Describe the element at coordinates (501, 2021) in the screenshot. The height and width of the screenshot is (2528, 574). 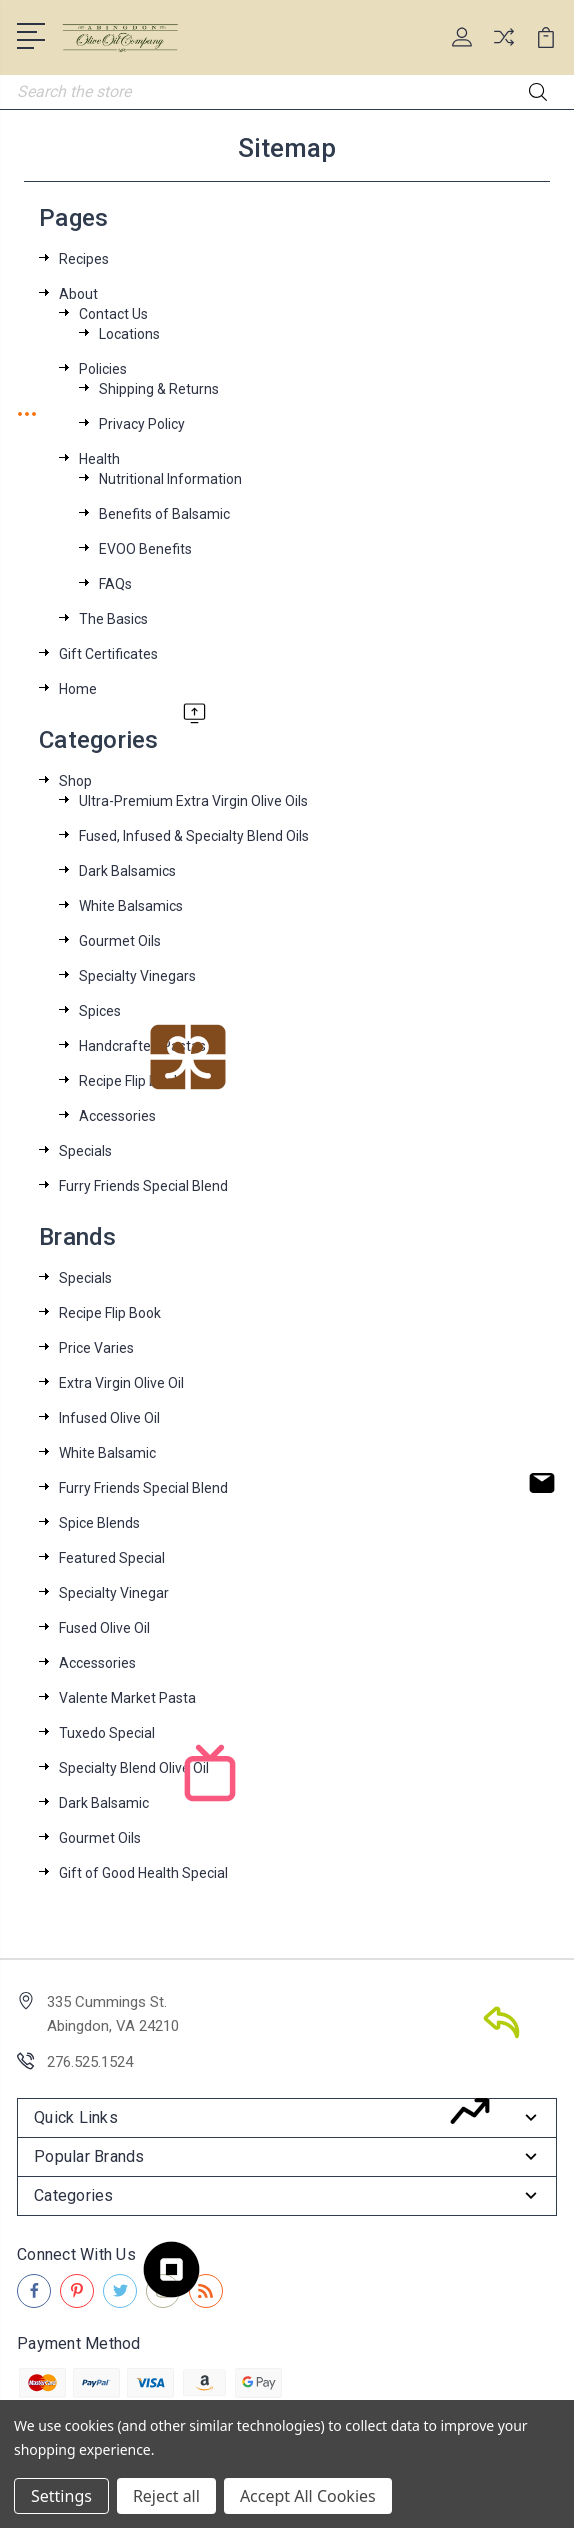
I see `undo the last action` at that location.